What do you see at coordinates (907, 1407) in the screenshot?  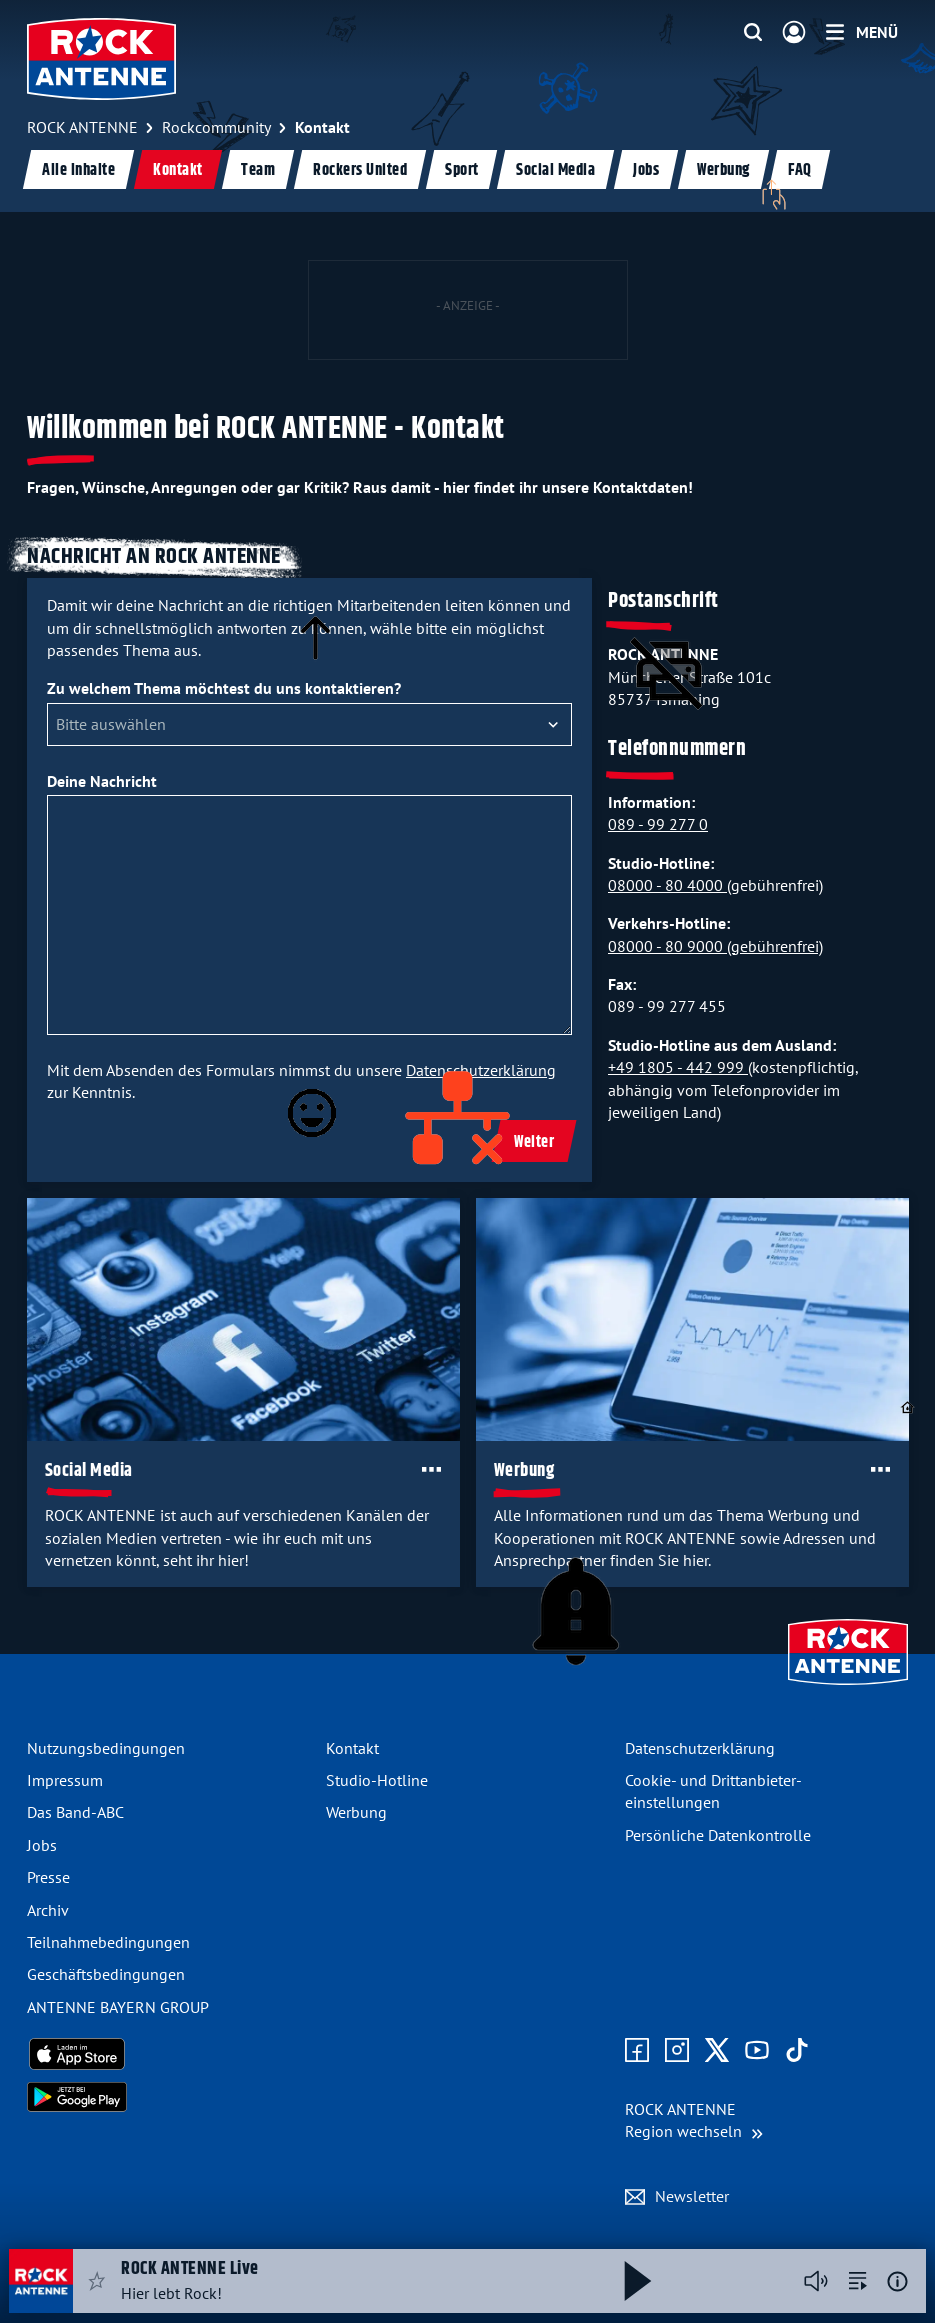 I see `indicates water damage or flooding in a home` at bounding box center [907, 1407].